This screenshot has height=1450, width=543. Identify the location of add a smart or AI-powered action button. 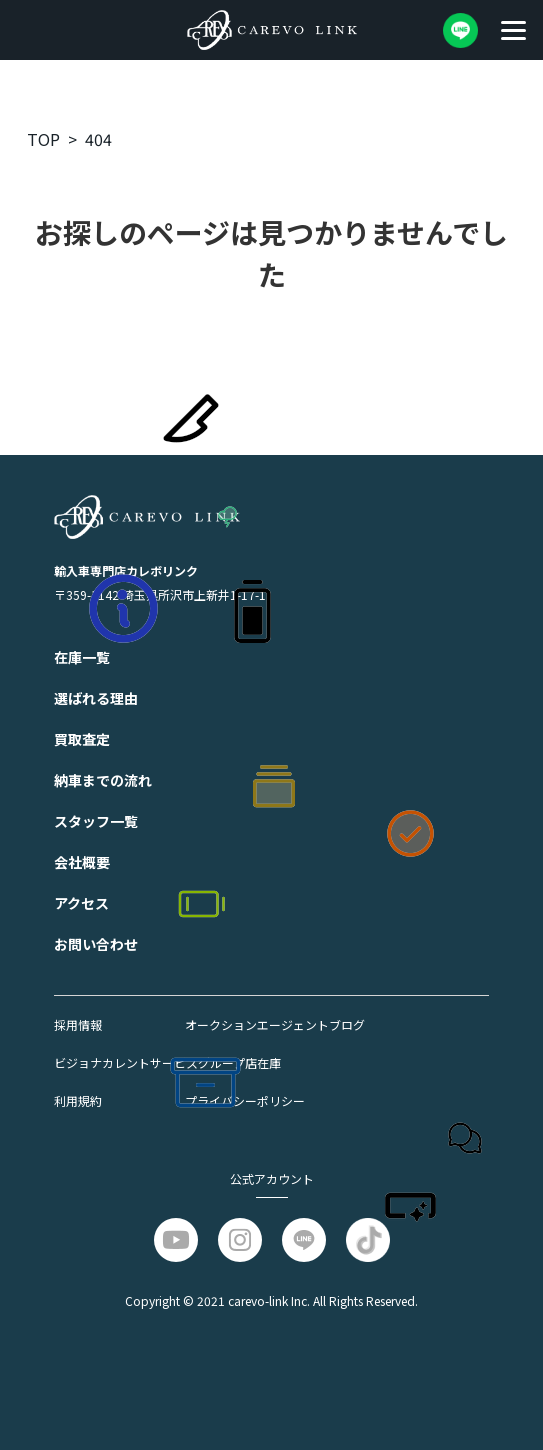
(410, 1205).